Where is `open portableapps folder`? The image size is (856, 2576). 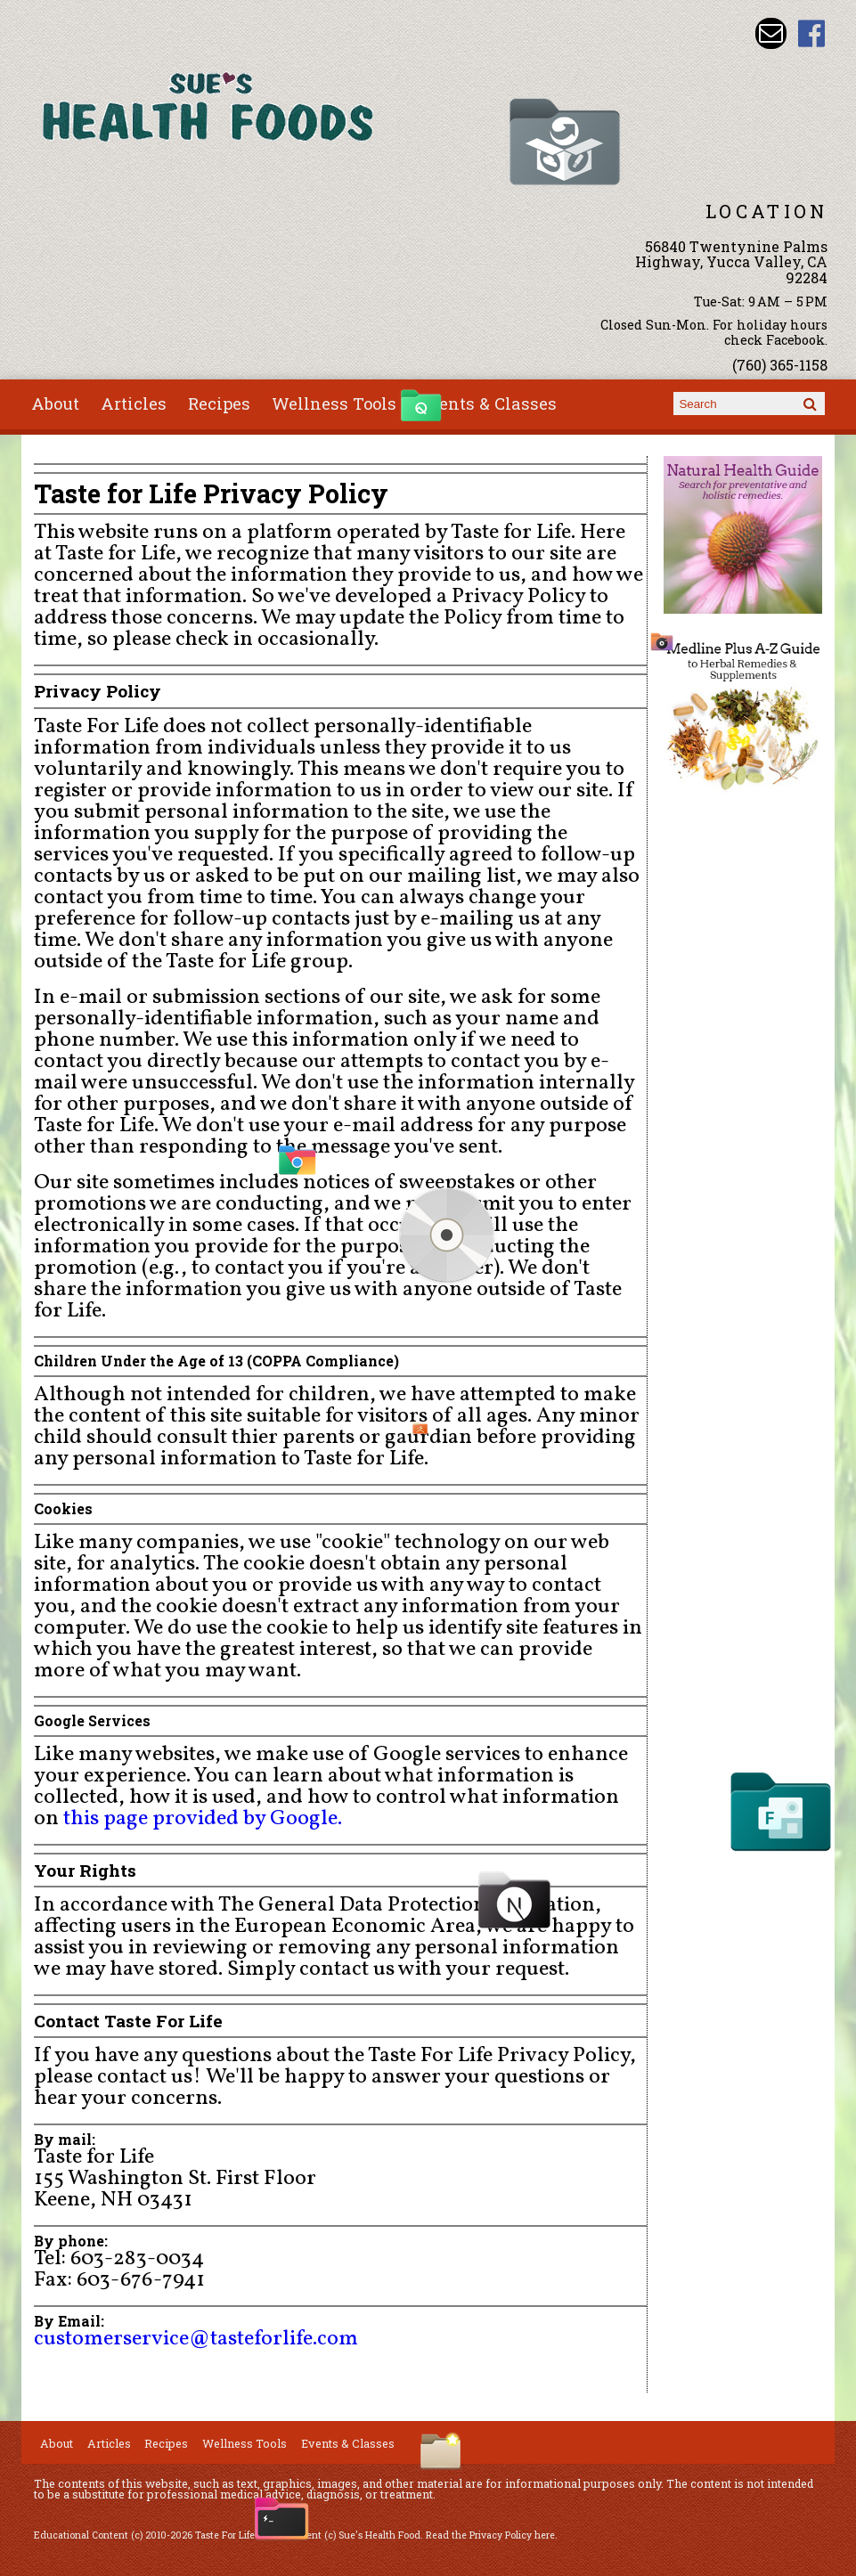 open portableapps folder is located at coordinates (564, 144).